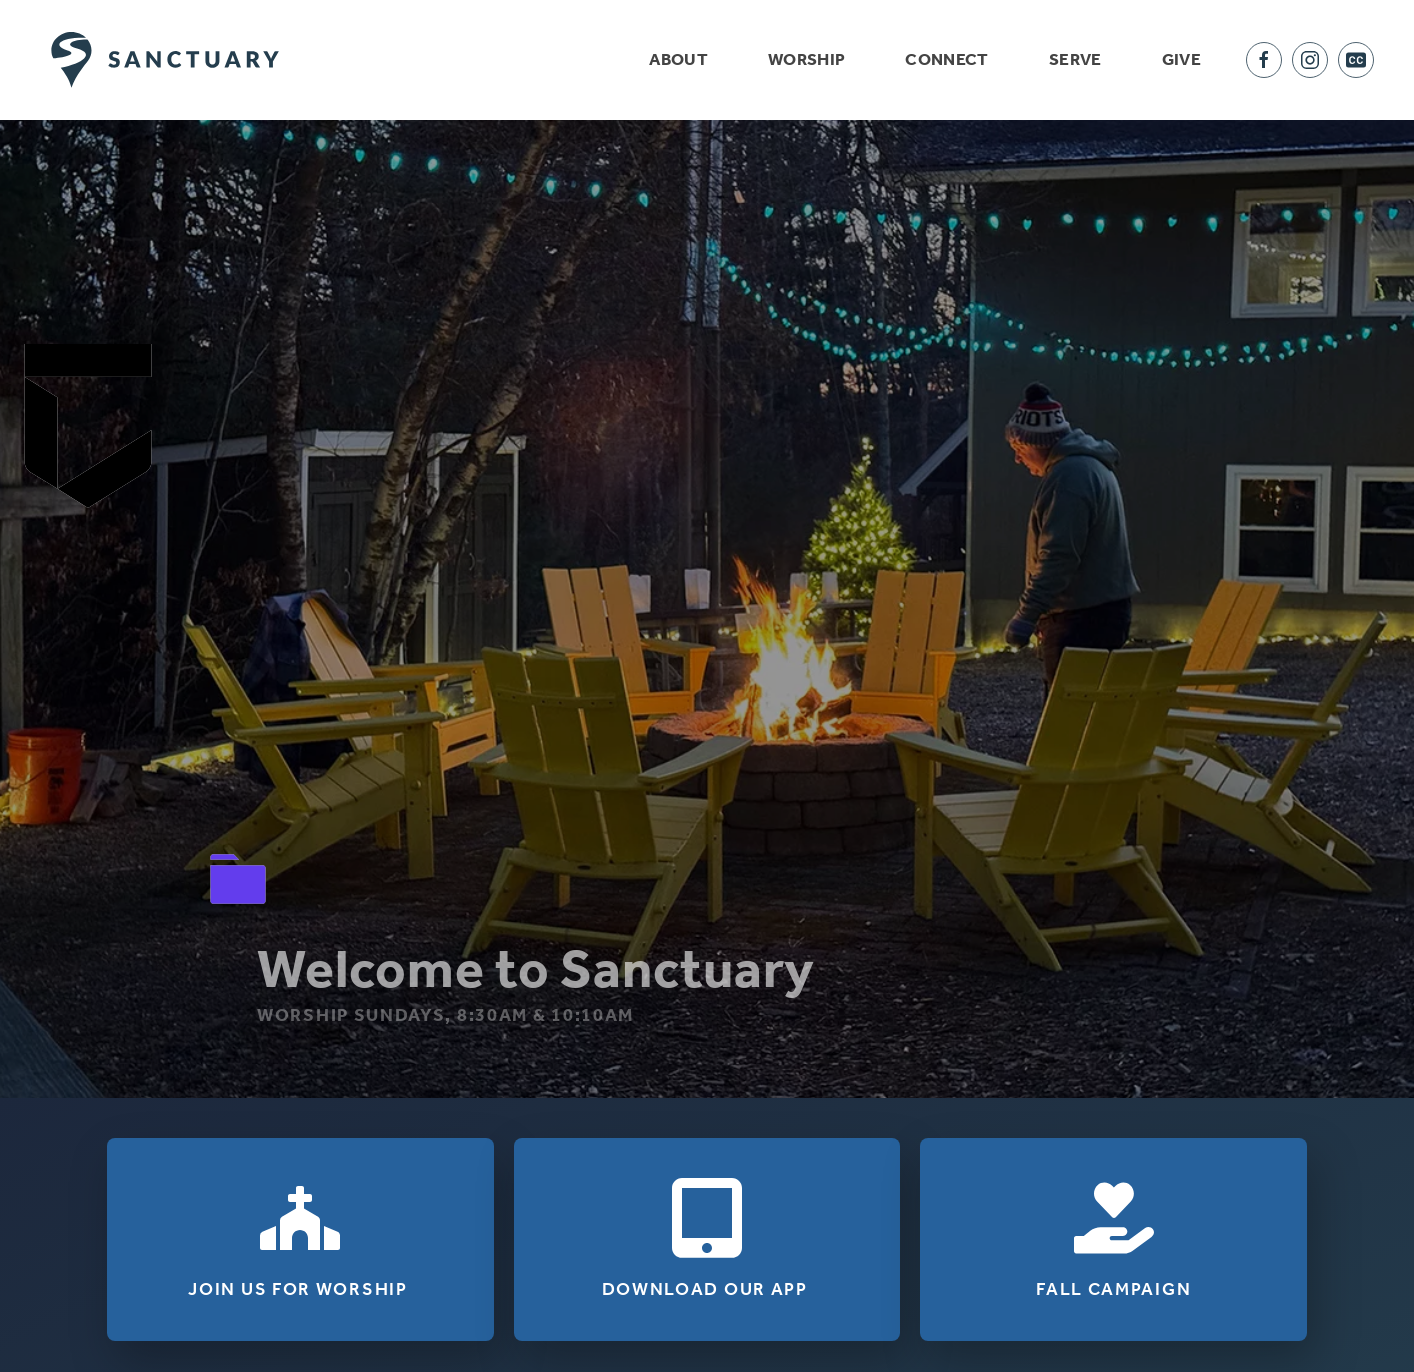  Describe the element at coordinates (238, 879) in the screenshot. I see `open folder to view files` at that location.